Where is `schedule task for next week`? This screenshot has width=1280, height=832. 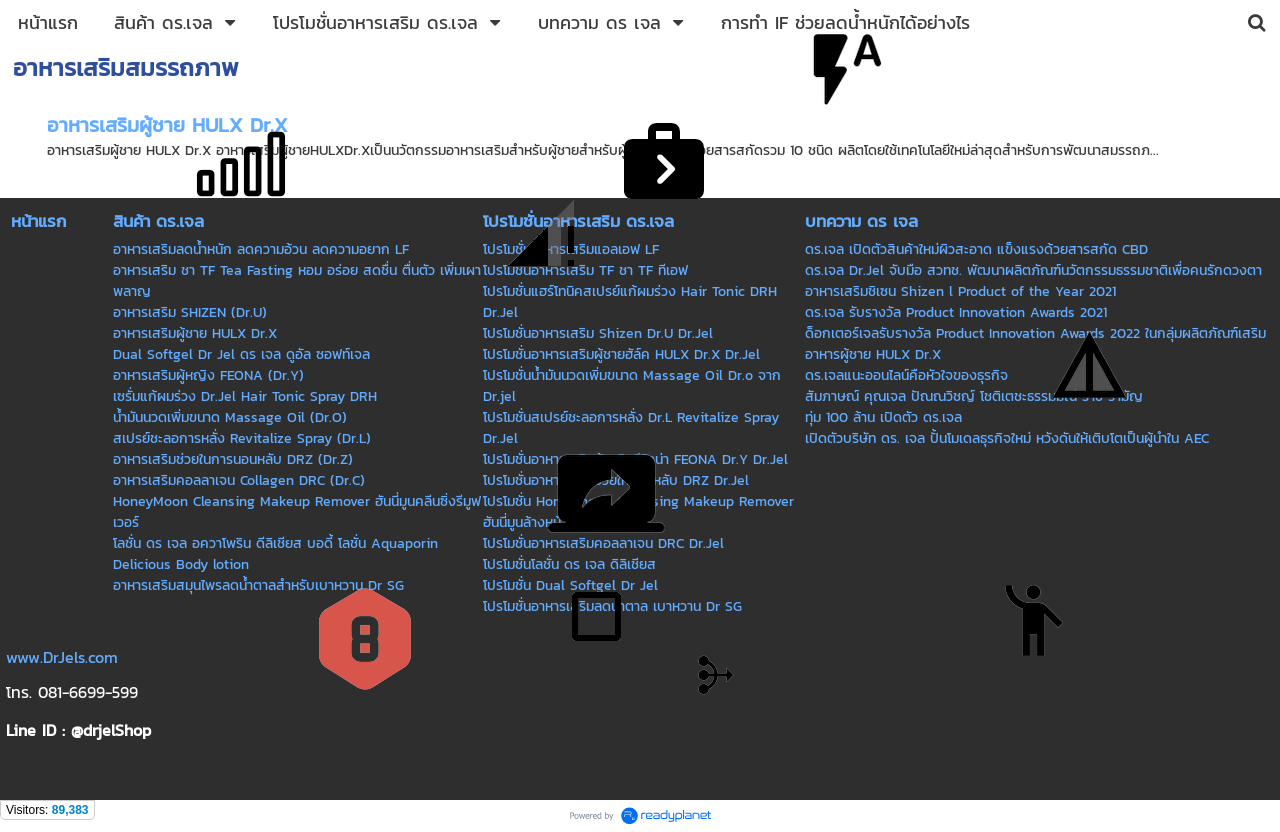 schedule task for next week is located at coordinates (664, 159).